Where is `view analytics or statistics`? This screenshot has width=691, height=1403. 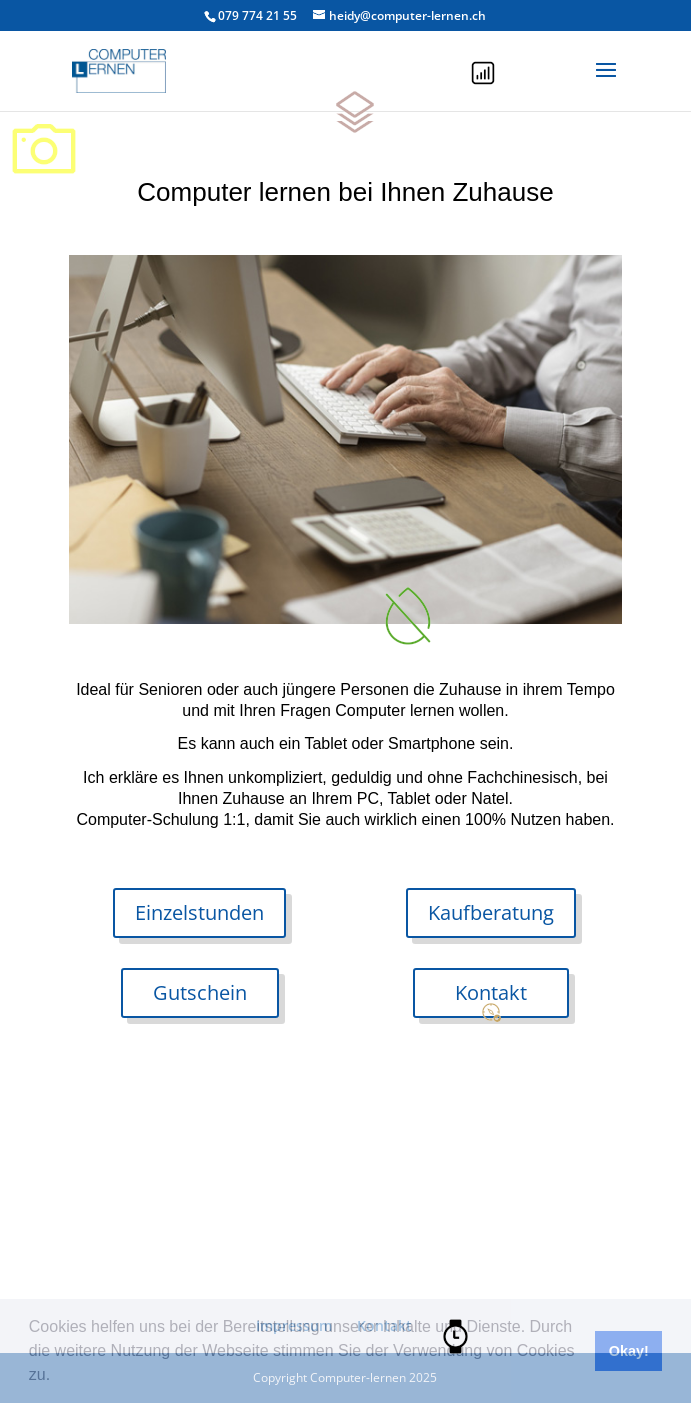
view analytics or statistics is located at coordinates (483, 73).